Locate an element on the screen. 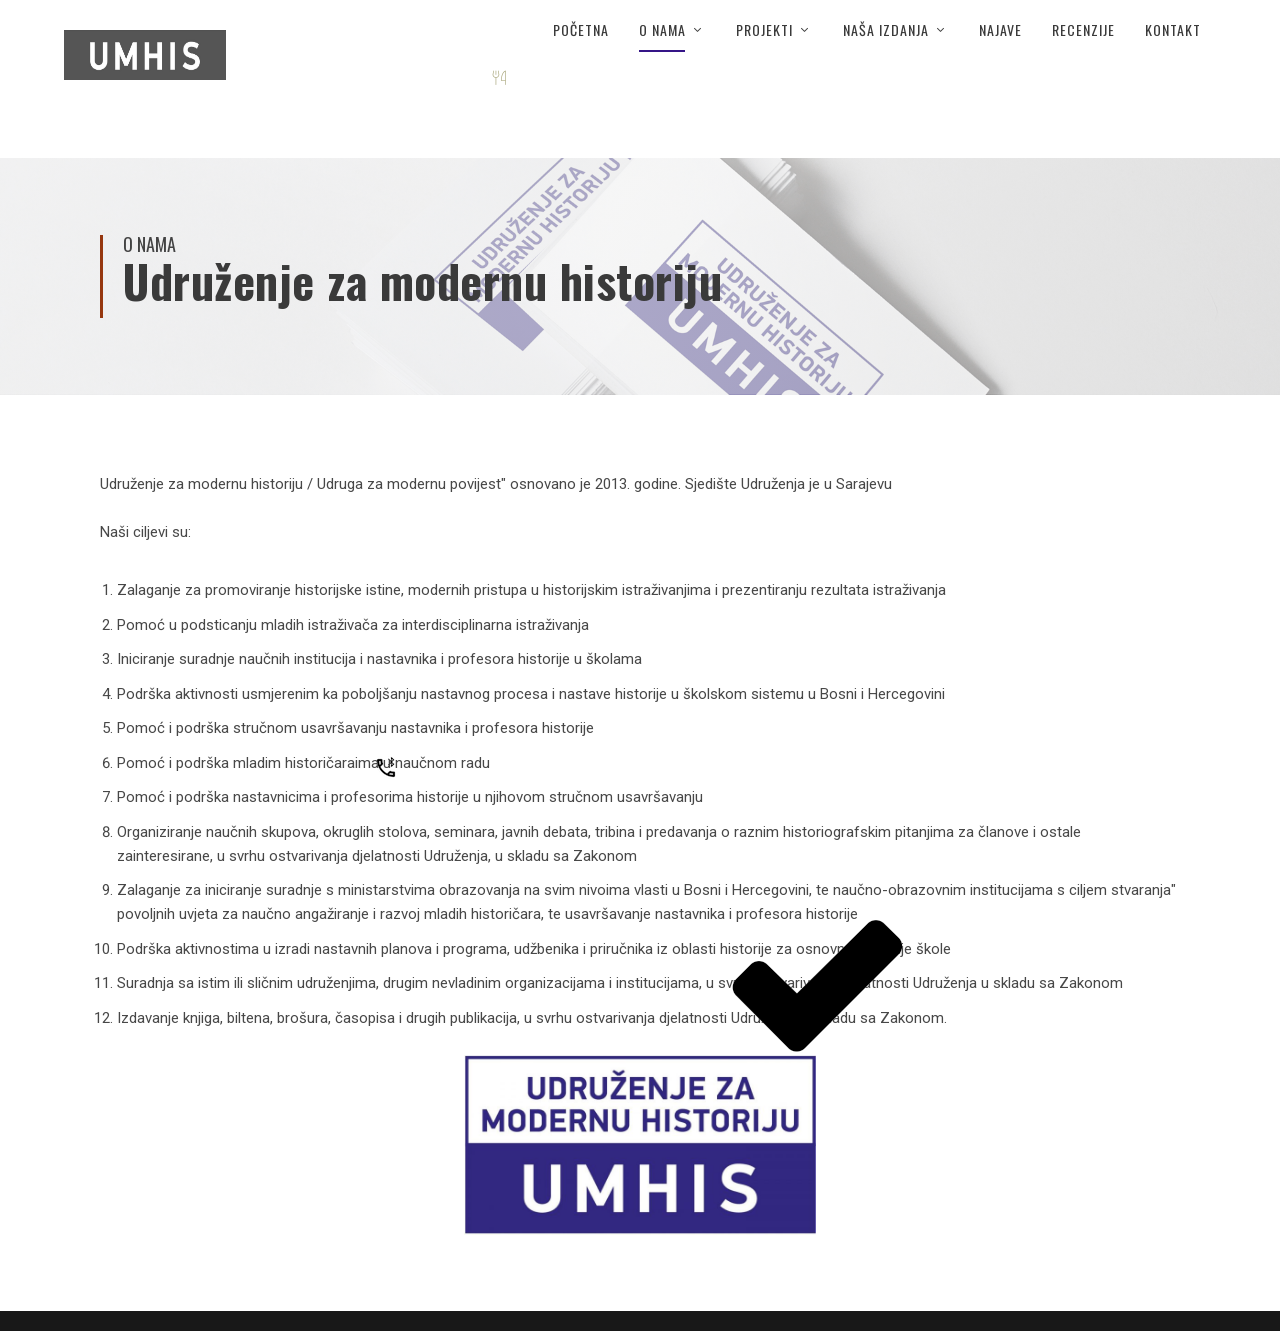 This screenshot has width=1280, height=1331. confirm or submit an action is located at coordinates (814, 981).